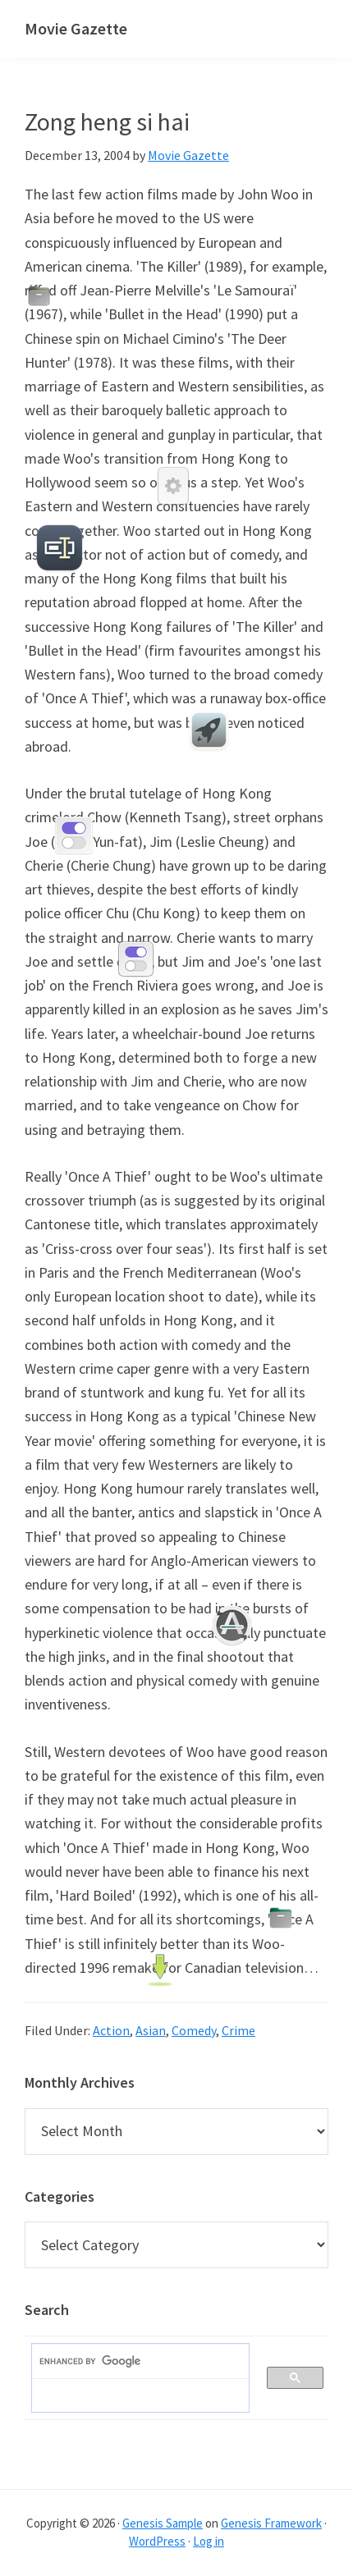 This screenshot has width=353, height=2576. I want to click on open the nautilus file manager, so click(39, 295).